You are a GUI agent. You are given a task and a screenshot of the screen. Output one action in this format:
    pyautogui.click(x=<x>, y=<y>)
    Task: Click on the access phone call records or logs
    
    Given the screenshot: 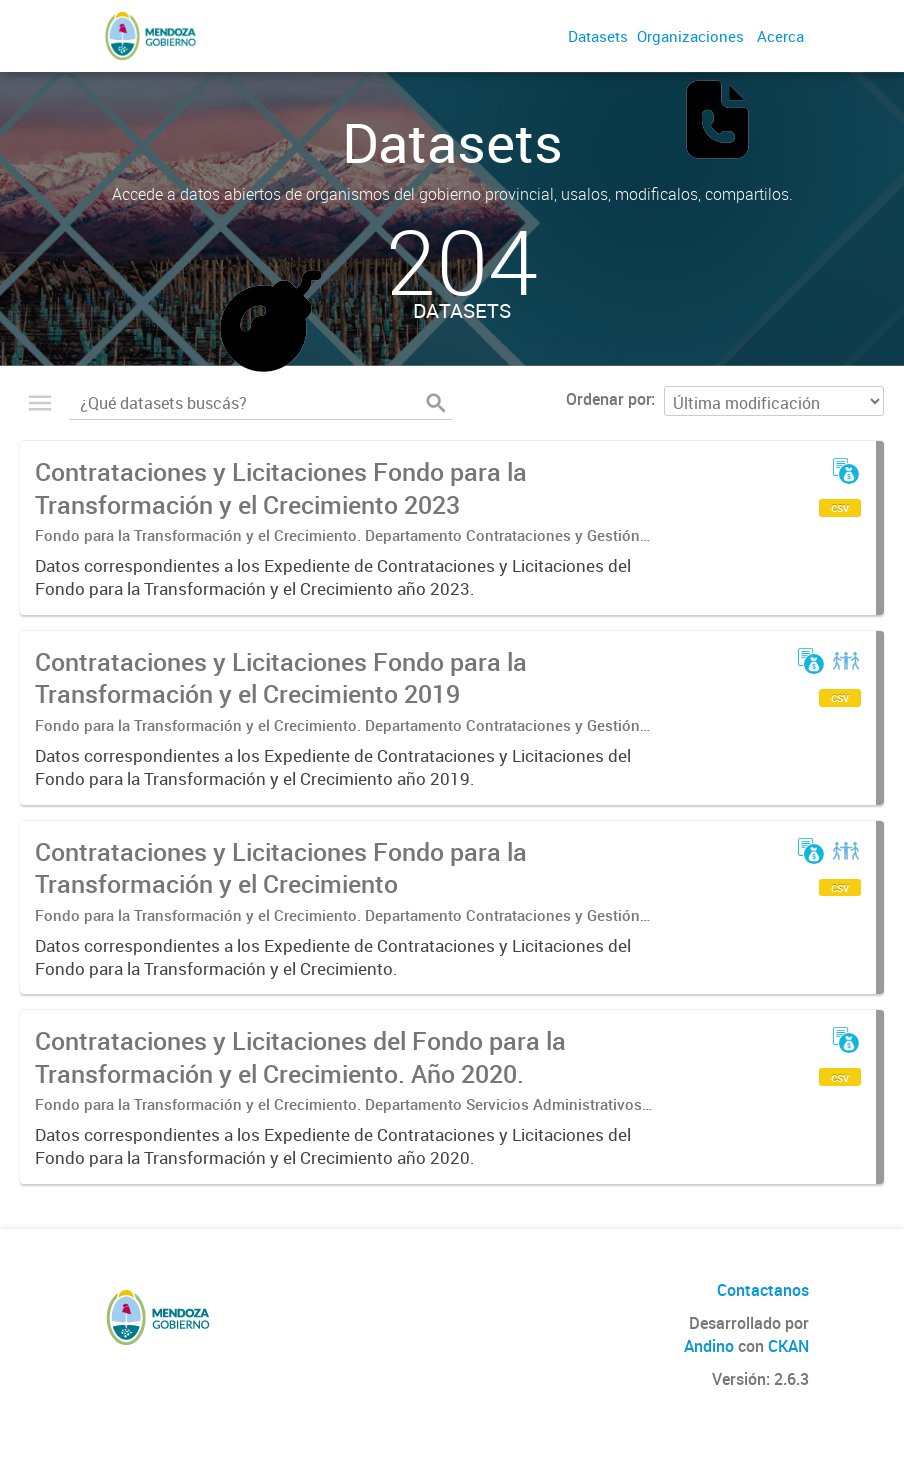 What is the action you would take?
    pyautogui.click(x=717, y=119)
    